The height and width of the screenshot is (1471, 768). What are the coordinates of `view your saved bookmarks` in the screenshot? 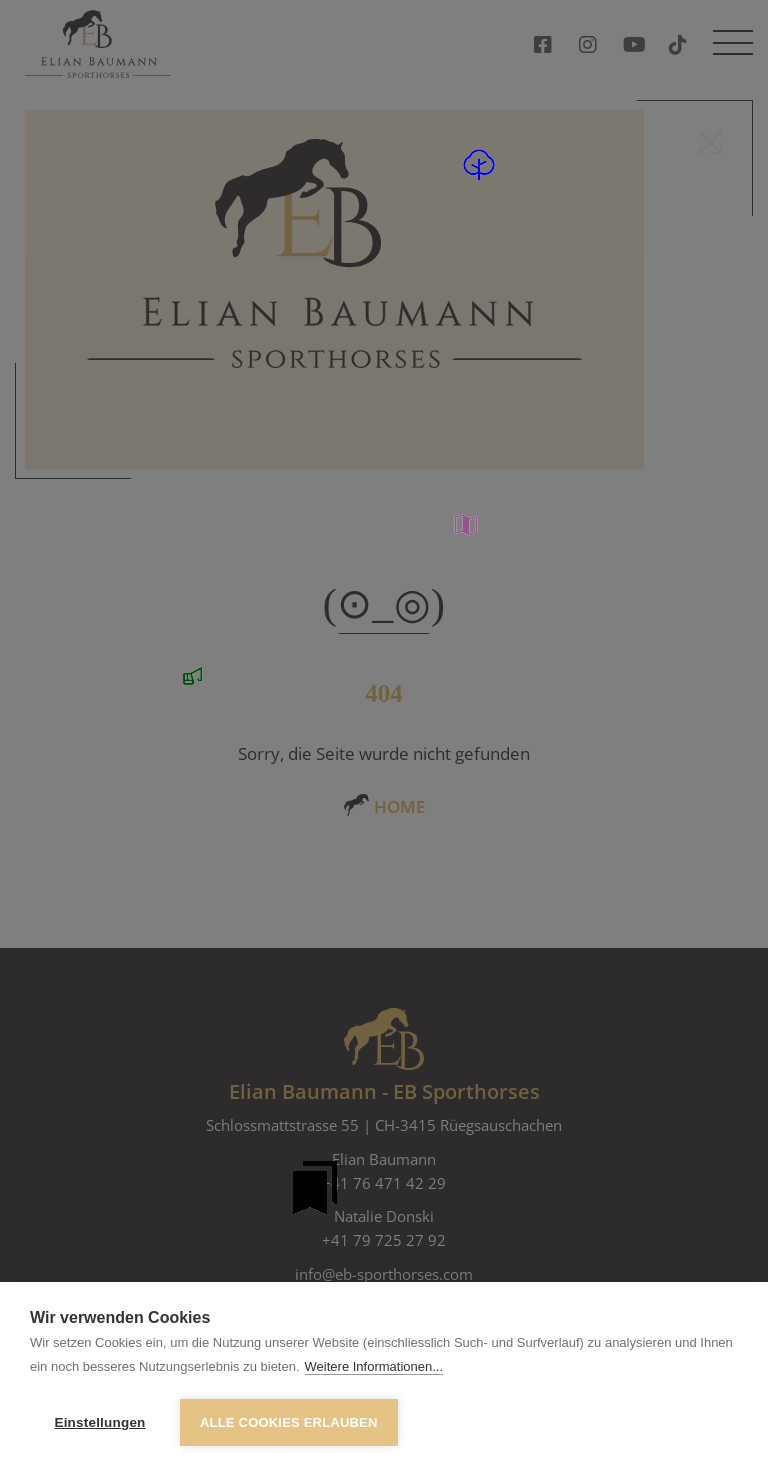 It's located at (315, 1188).